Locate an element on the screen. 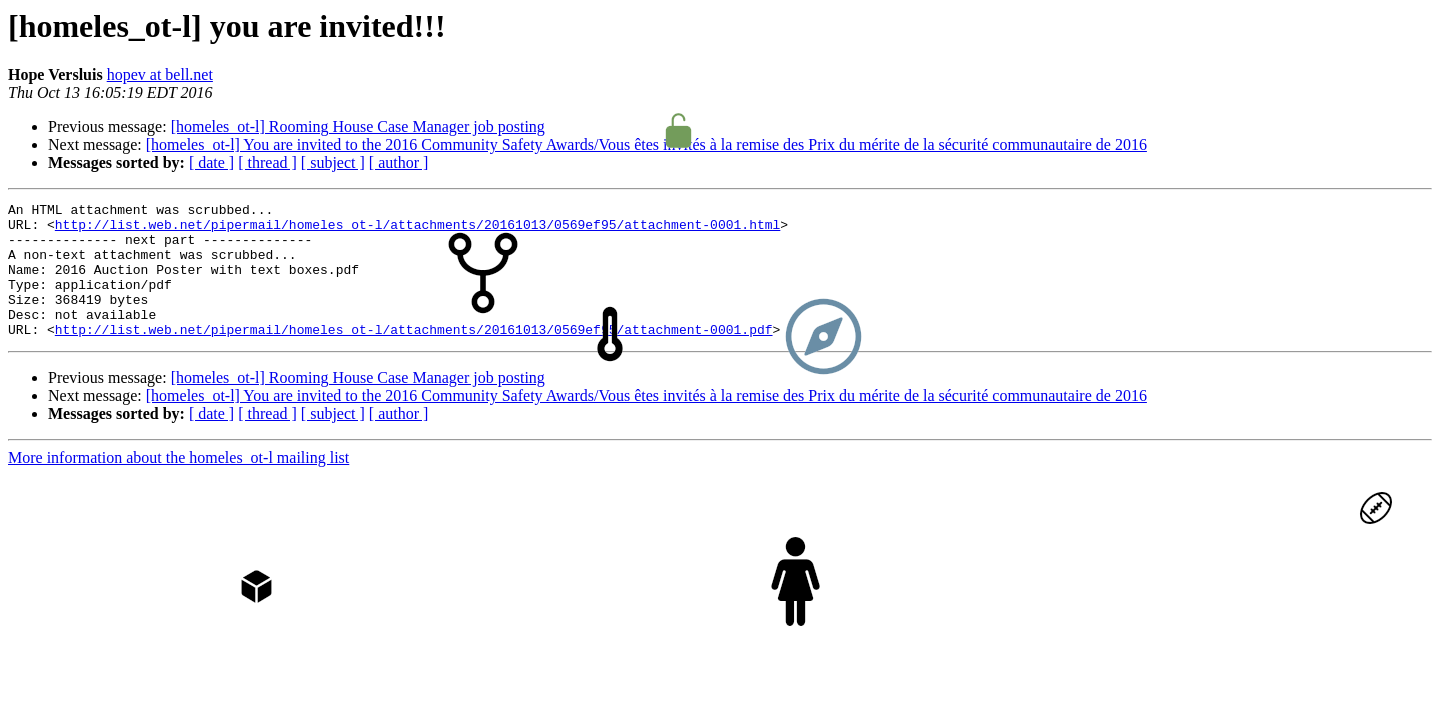 The width and height of the screenshot is (1440, 720). view current temperature is located at coordinates (610, 334).